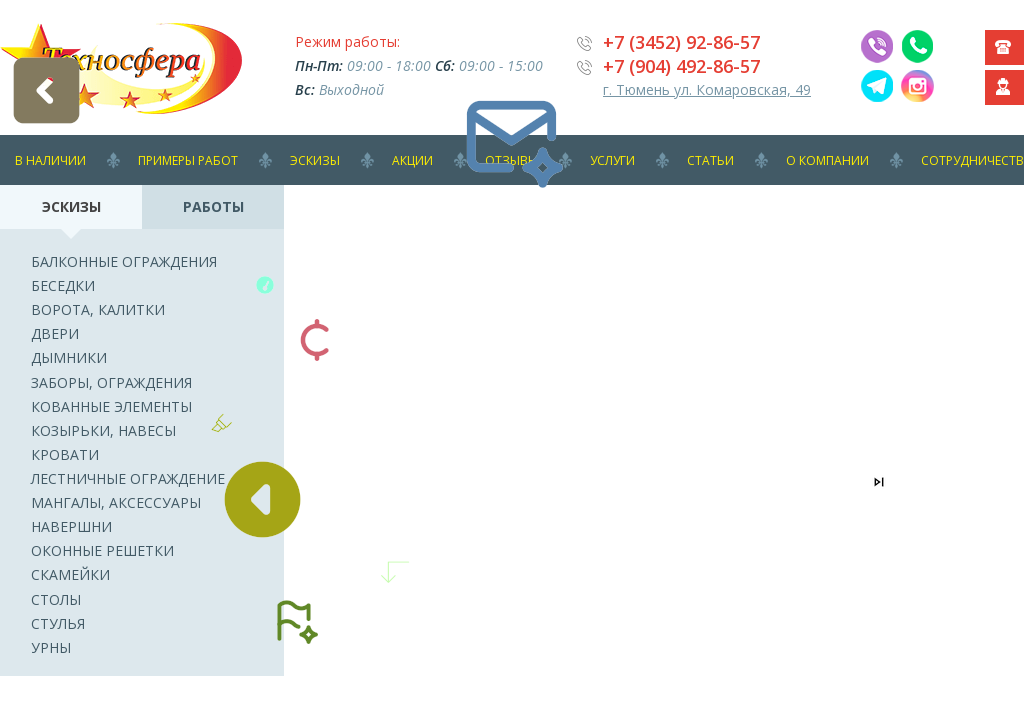 The image size is (1024, 720). Describe the element at coordinates (394, 570) in the screenshot. I see `go back and down in navigation` at that location.